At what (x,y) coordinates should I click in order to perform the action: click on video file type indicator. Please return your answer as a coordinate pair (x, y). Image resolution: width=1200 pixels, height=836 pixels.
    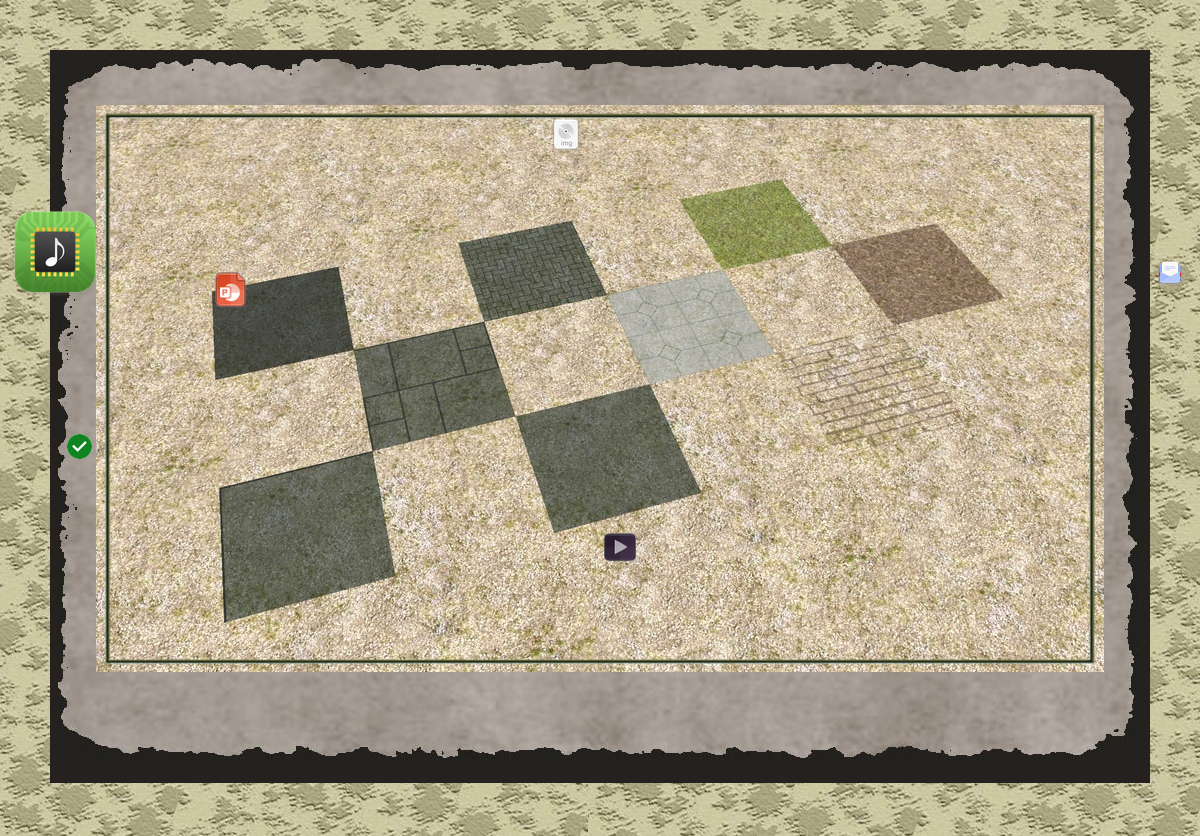
    Looking at the image, I should click on (620, 546).